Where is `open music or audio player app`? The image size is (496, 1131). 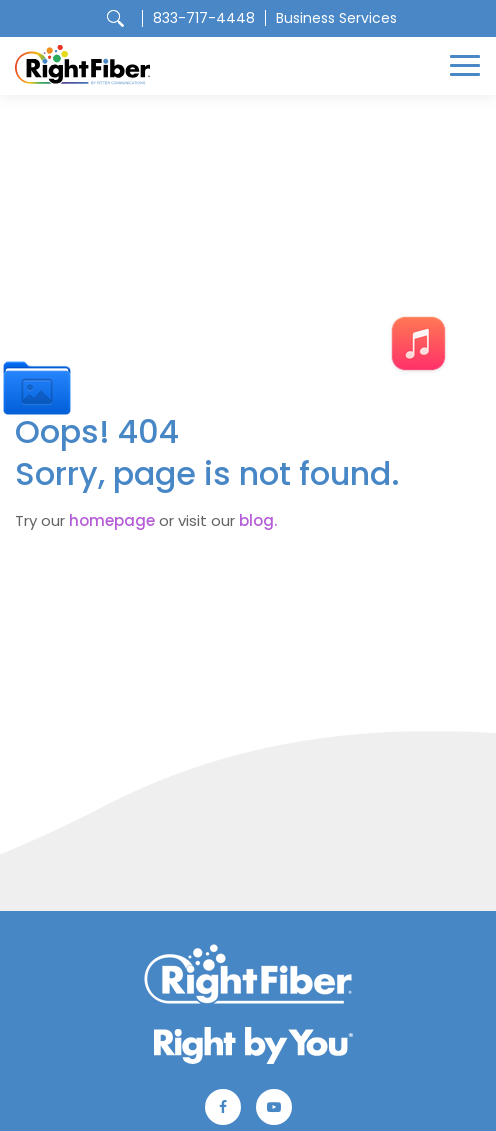
open music or audio player app is located at coordinates (418, 343).